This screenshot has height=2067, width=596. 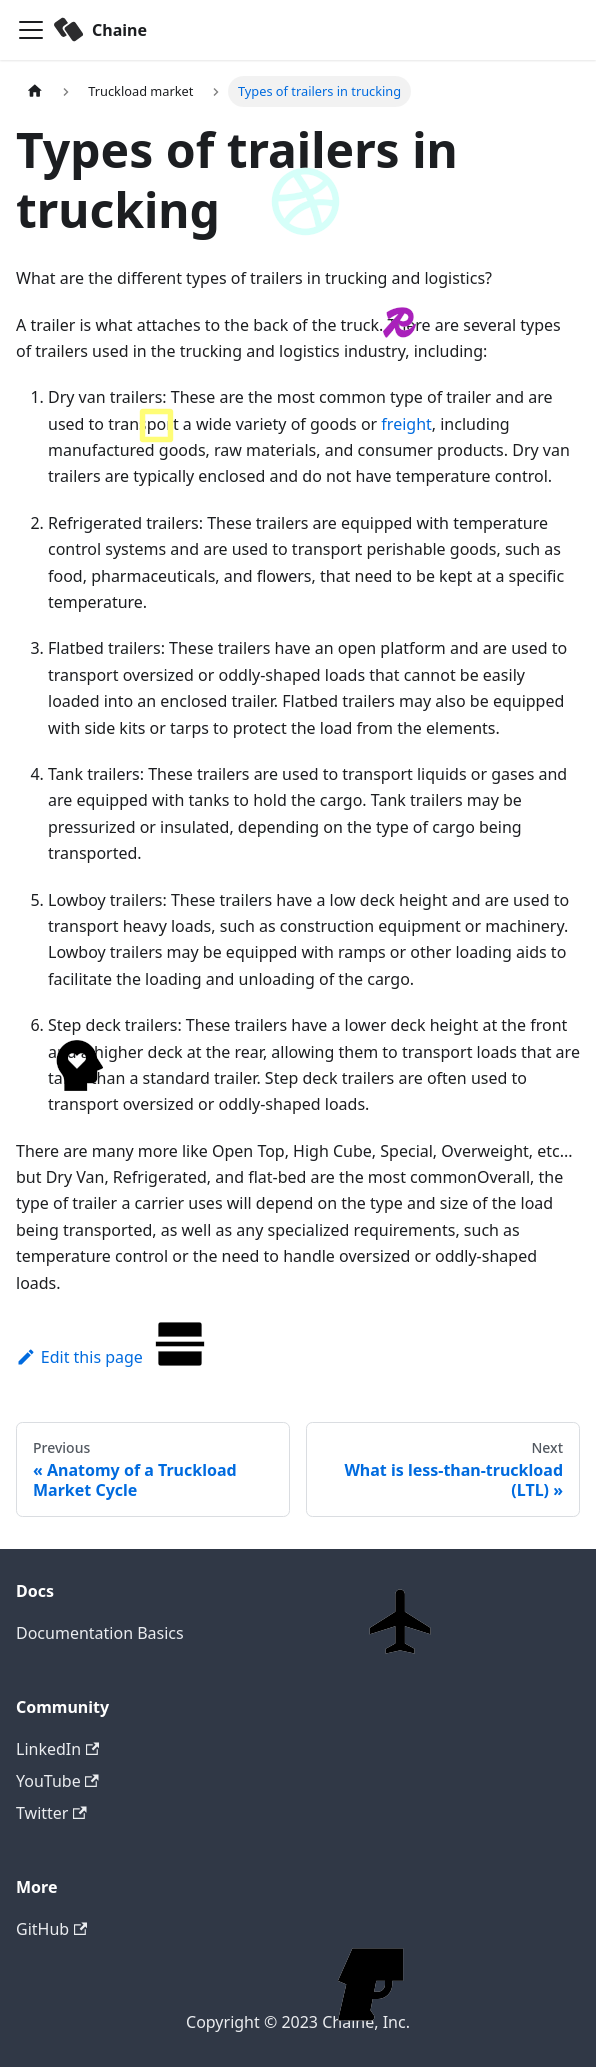 What do you see at coordinates (370, 1984) in the screenshot?
I see `check body temperature` at bounding box center [370, 1984].